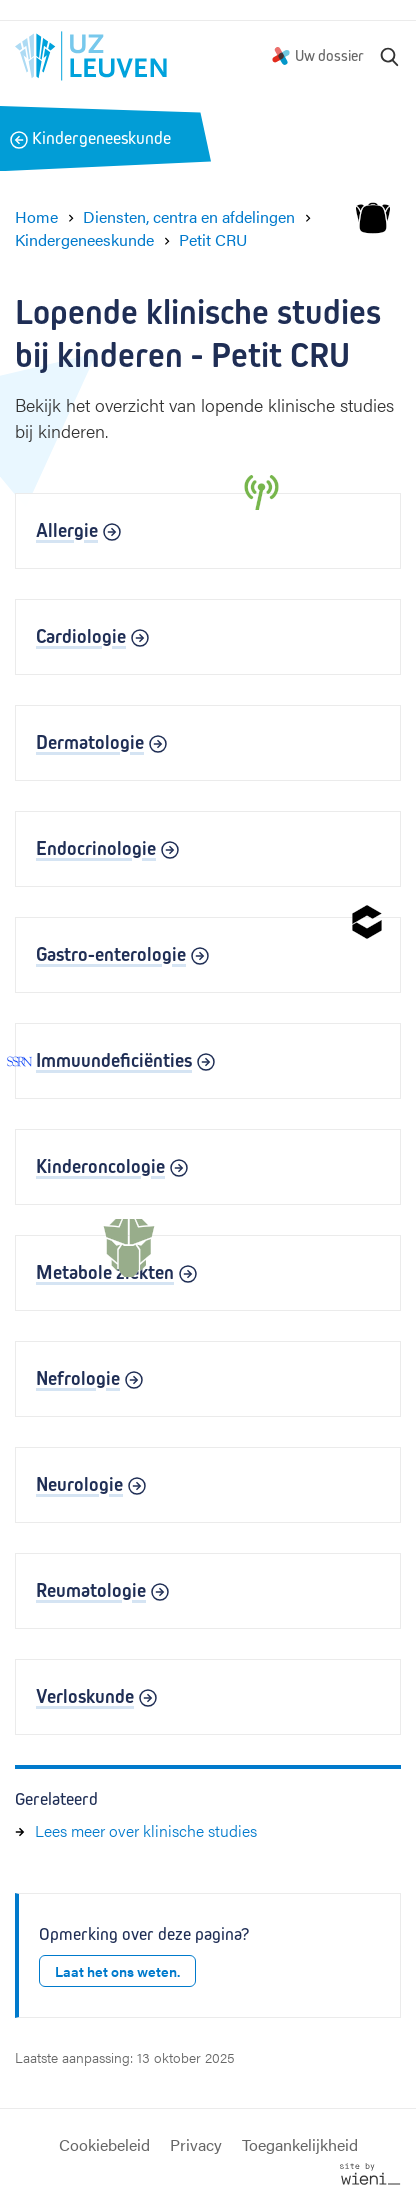 This screenshot has width=416, height=2205. Describe the element at coordinates (367, 922) in the screenshot. I see `Eclipse Che logo` at that location.